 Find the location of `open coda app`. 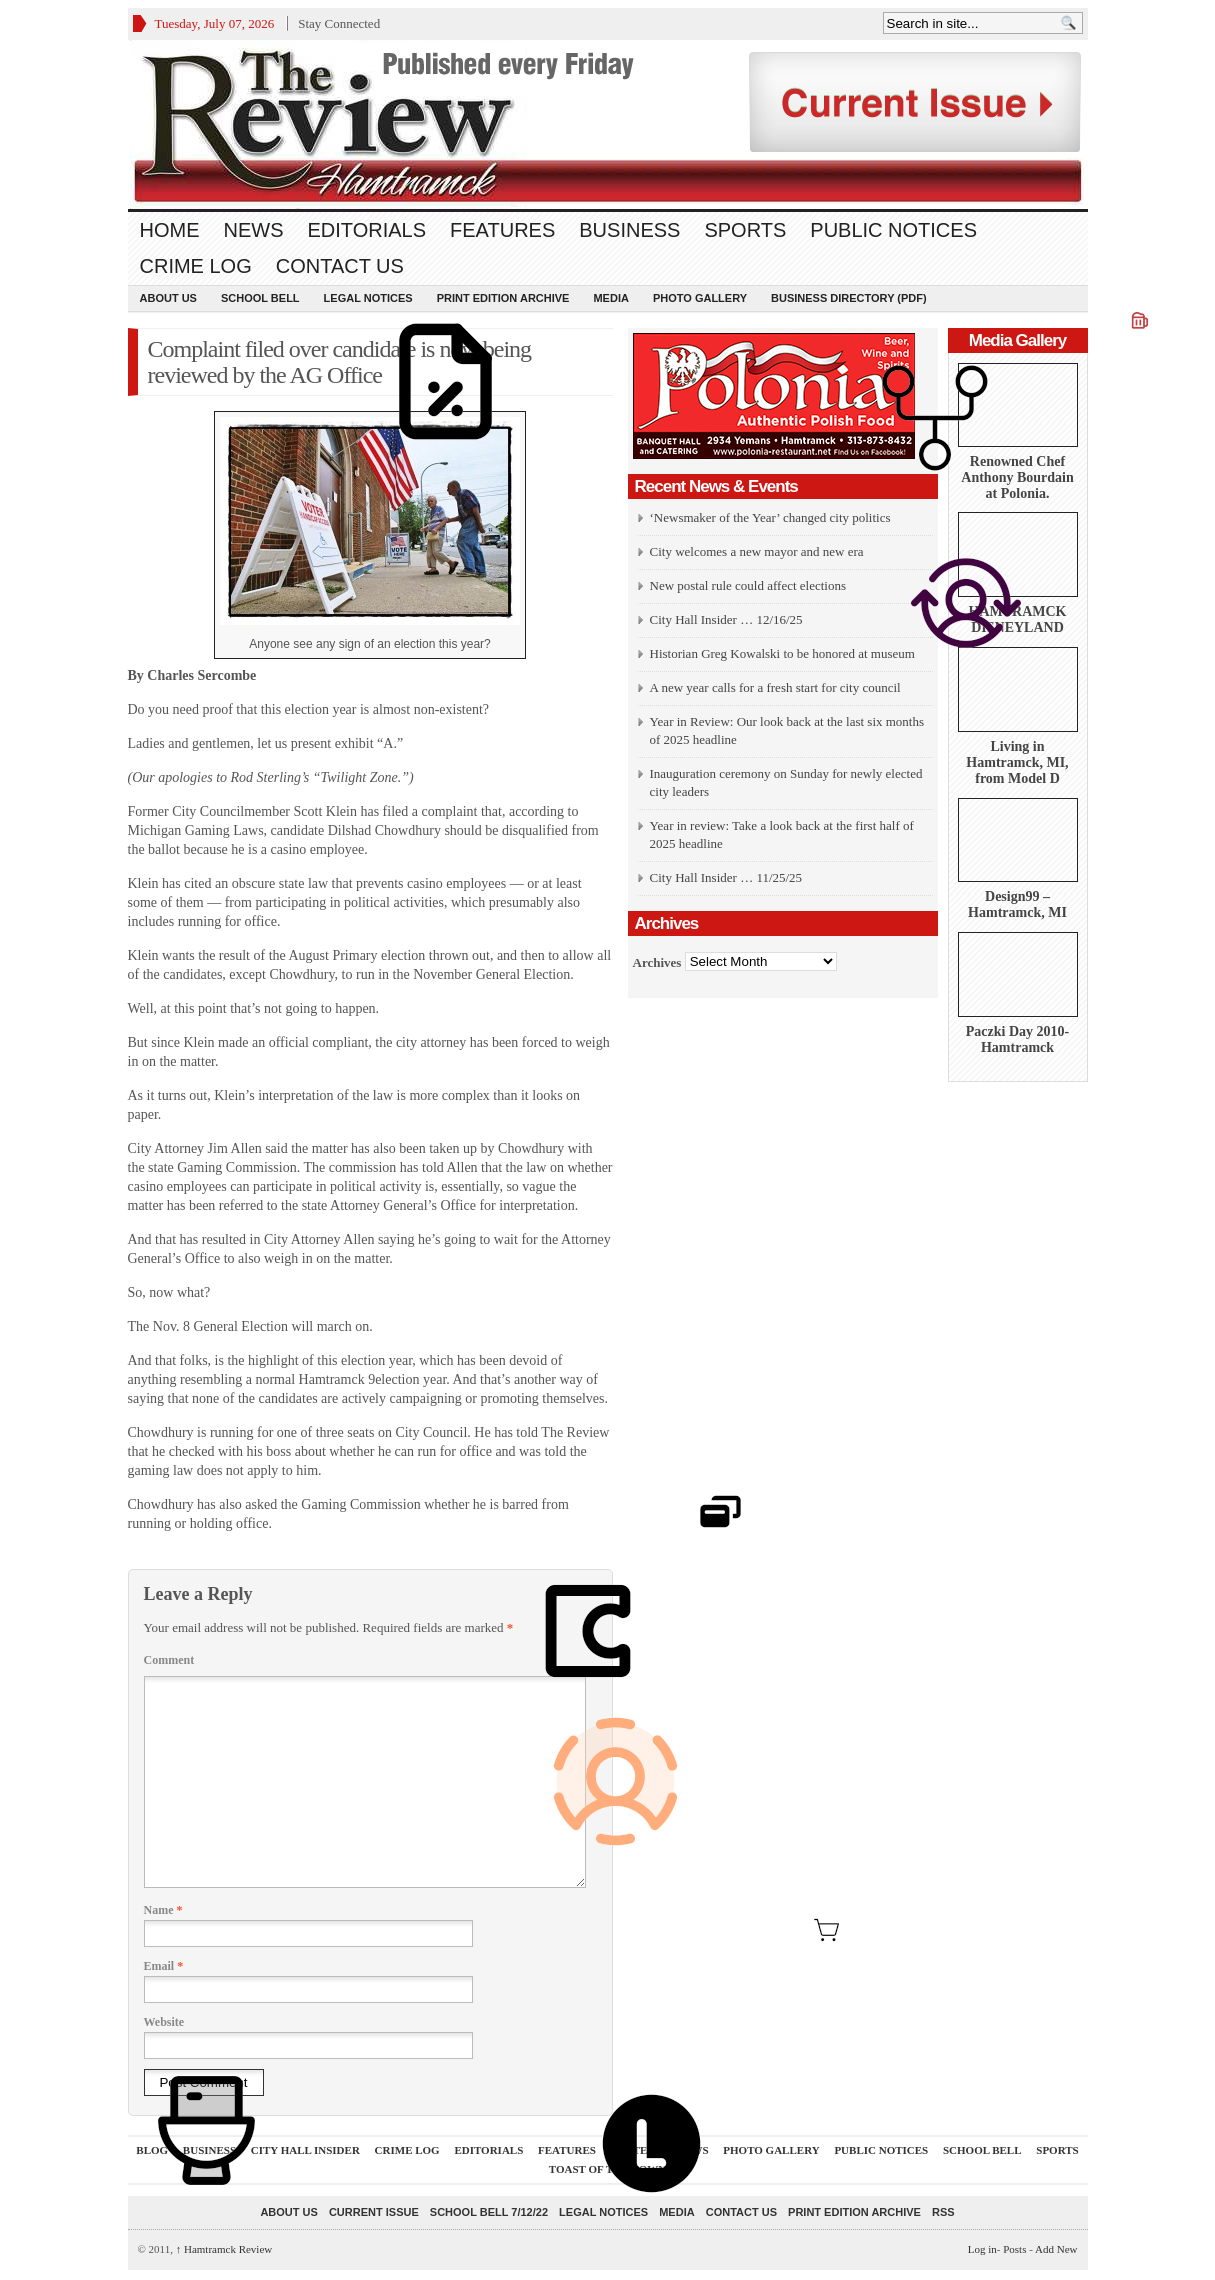

open coda app is located at coordinates (588, 1631).